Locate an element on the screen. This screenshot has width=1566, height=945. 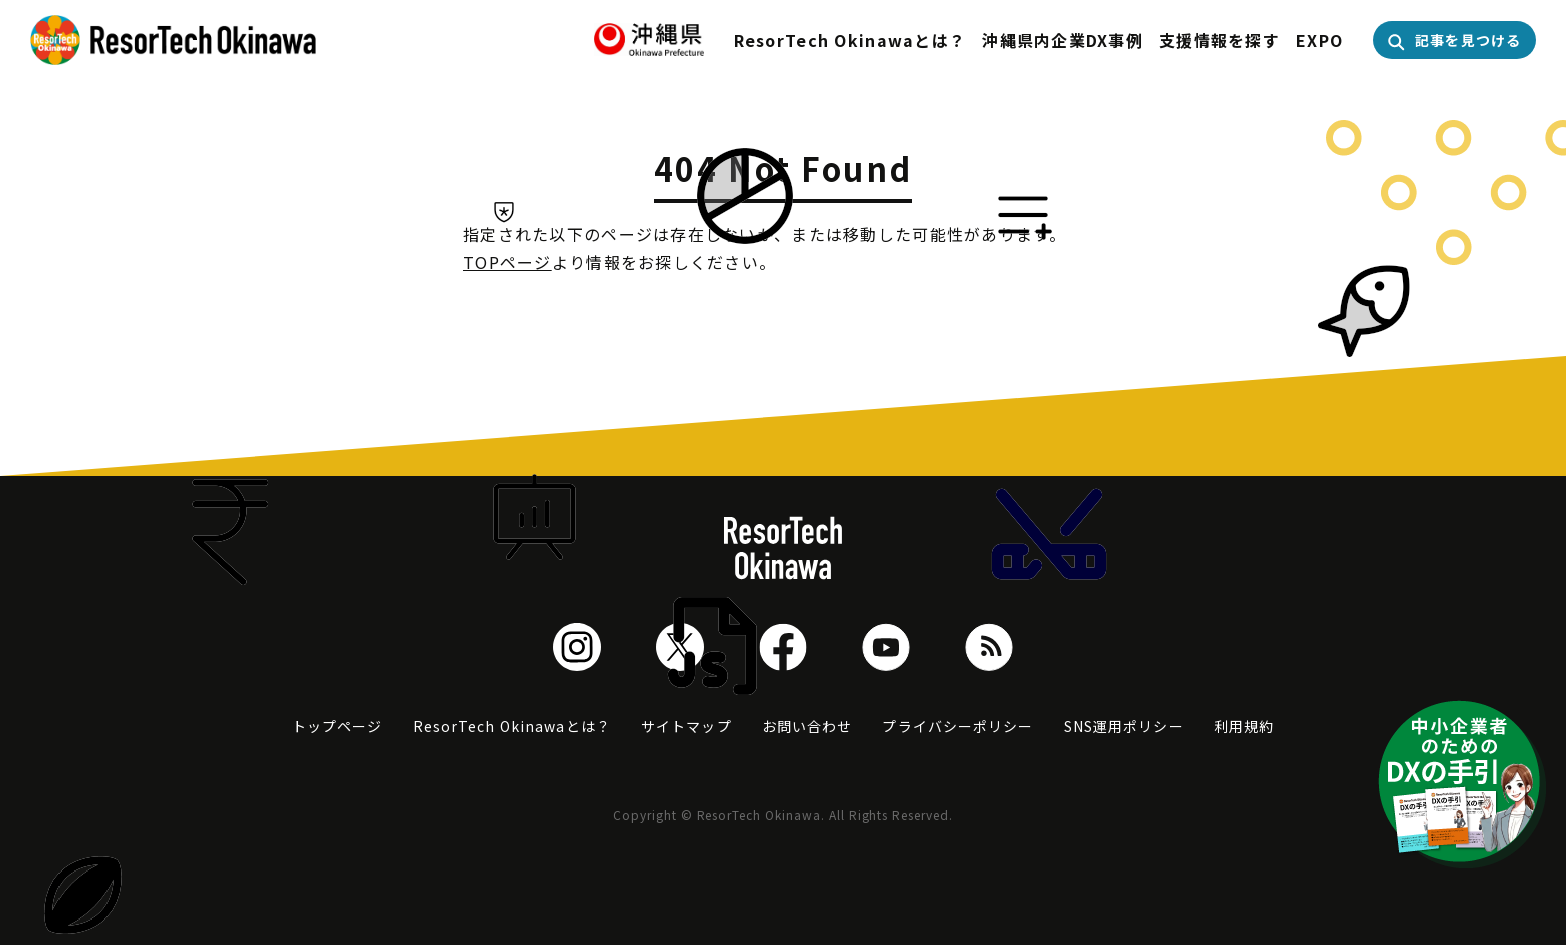
view rugby sports content is located at coordinates (83, 895).